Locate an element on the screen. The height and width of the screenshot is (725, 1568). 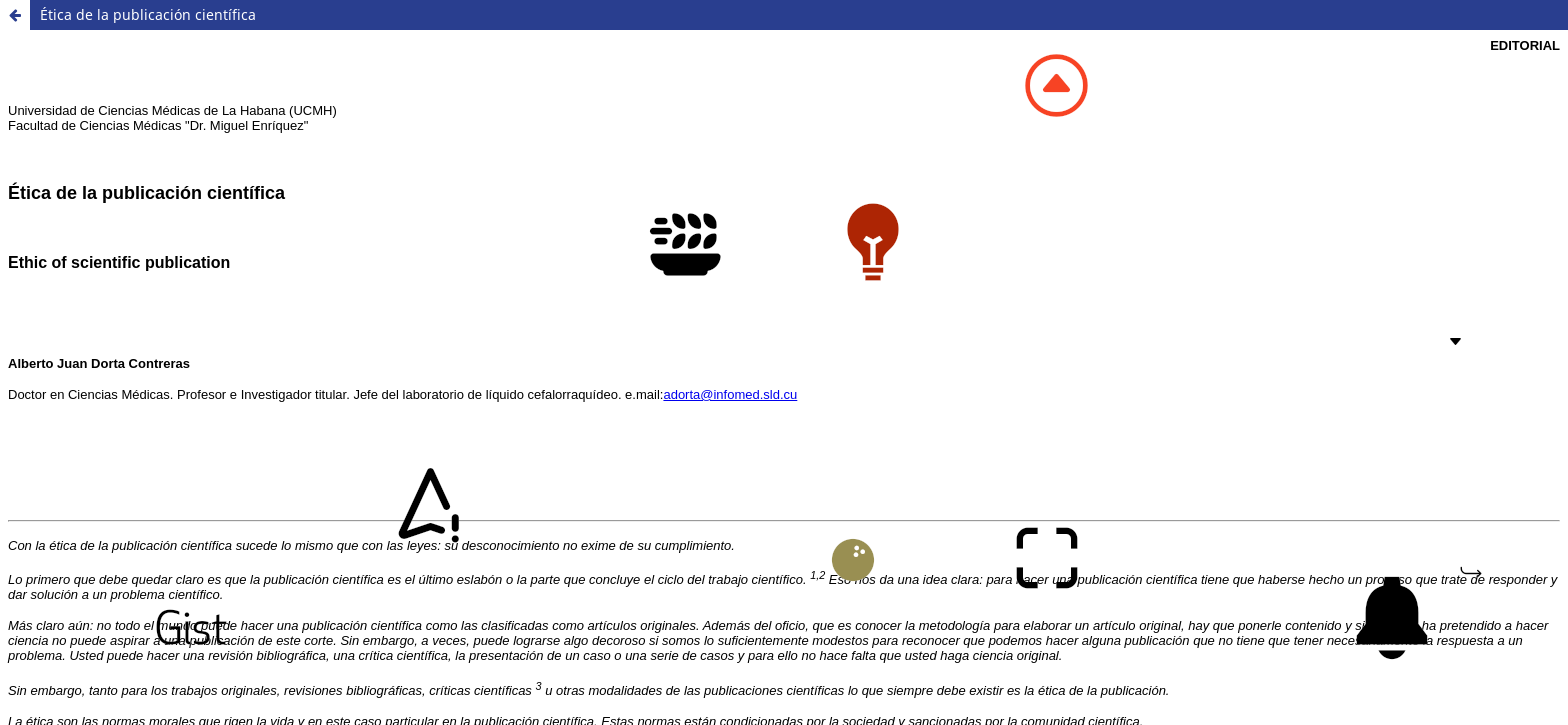
scan a QR code or barcode is located at coordinates (1047, 558).